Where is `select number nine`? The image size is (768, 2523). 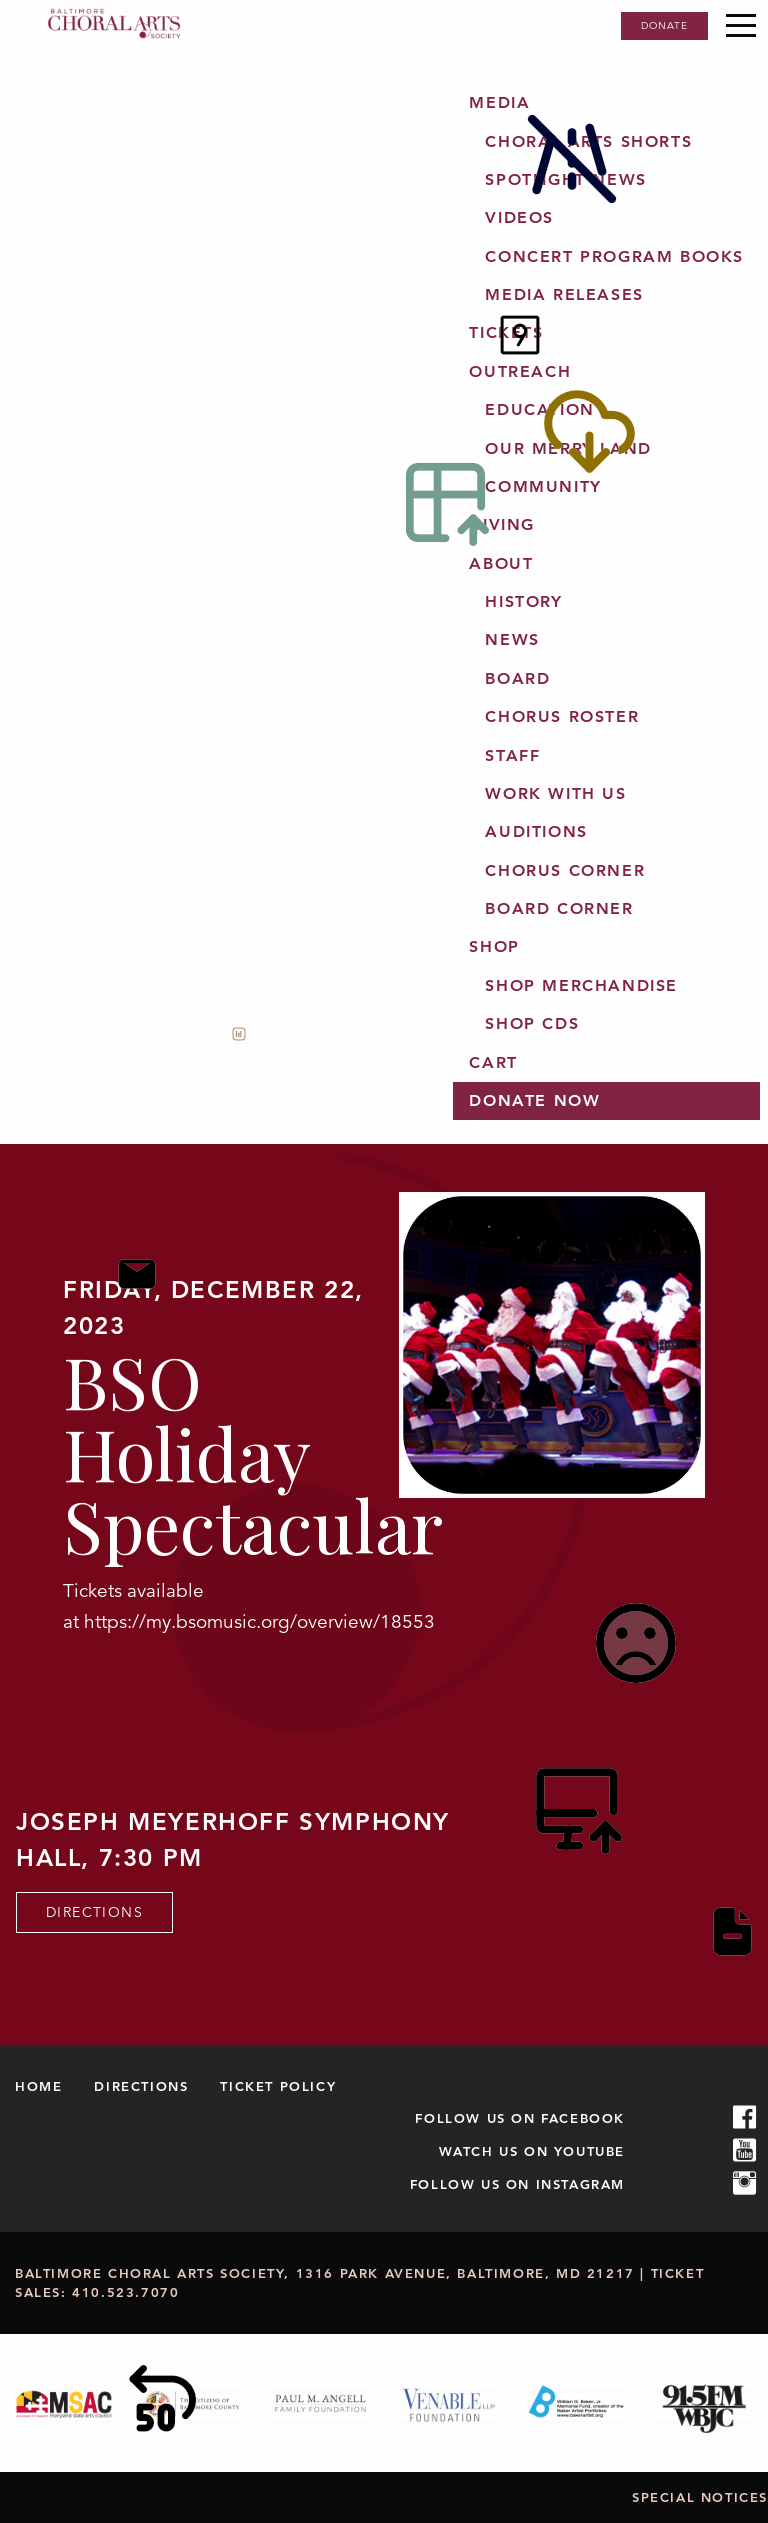
select number nine is located at coordinates (520, 335).